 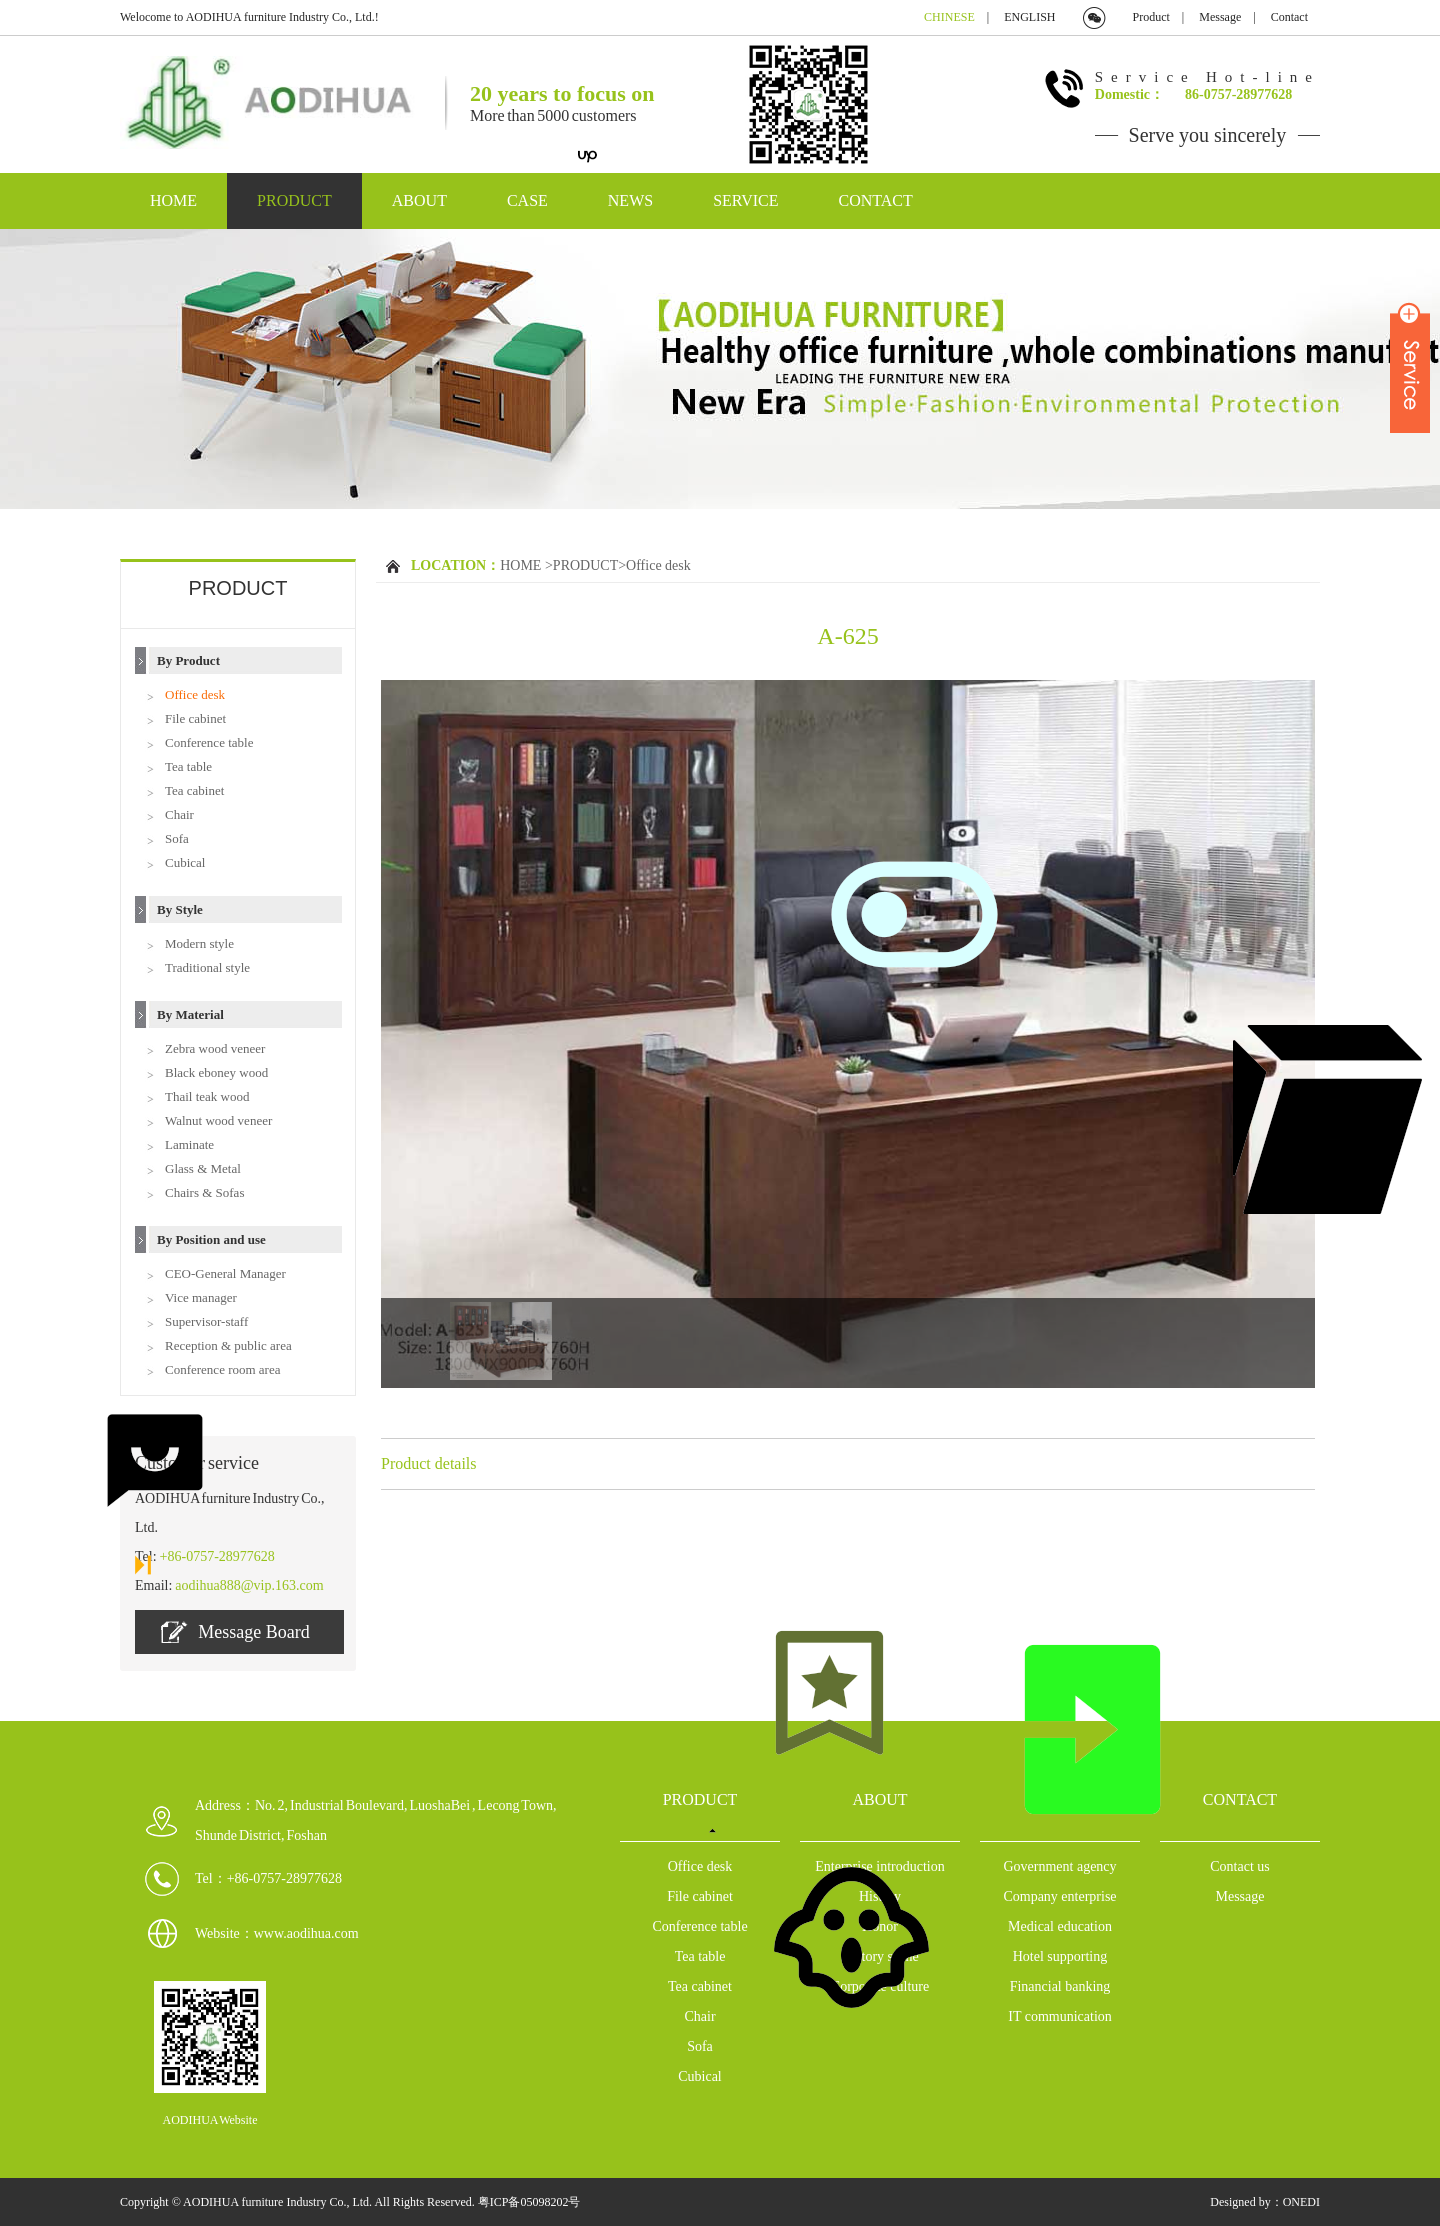 I want to click on upwork logo - access freelance marketplace, so click(x=587, y=156).